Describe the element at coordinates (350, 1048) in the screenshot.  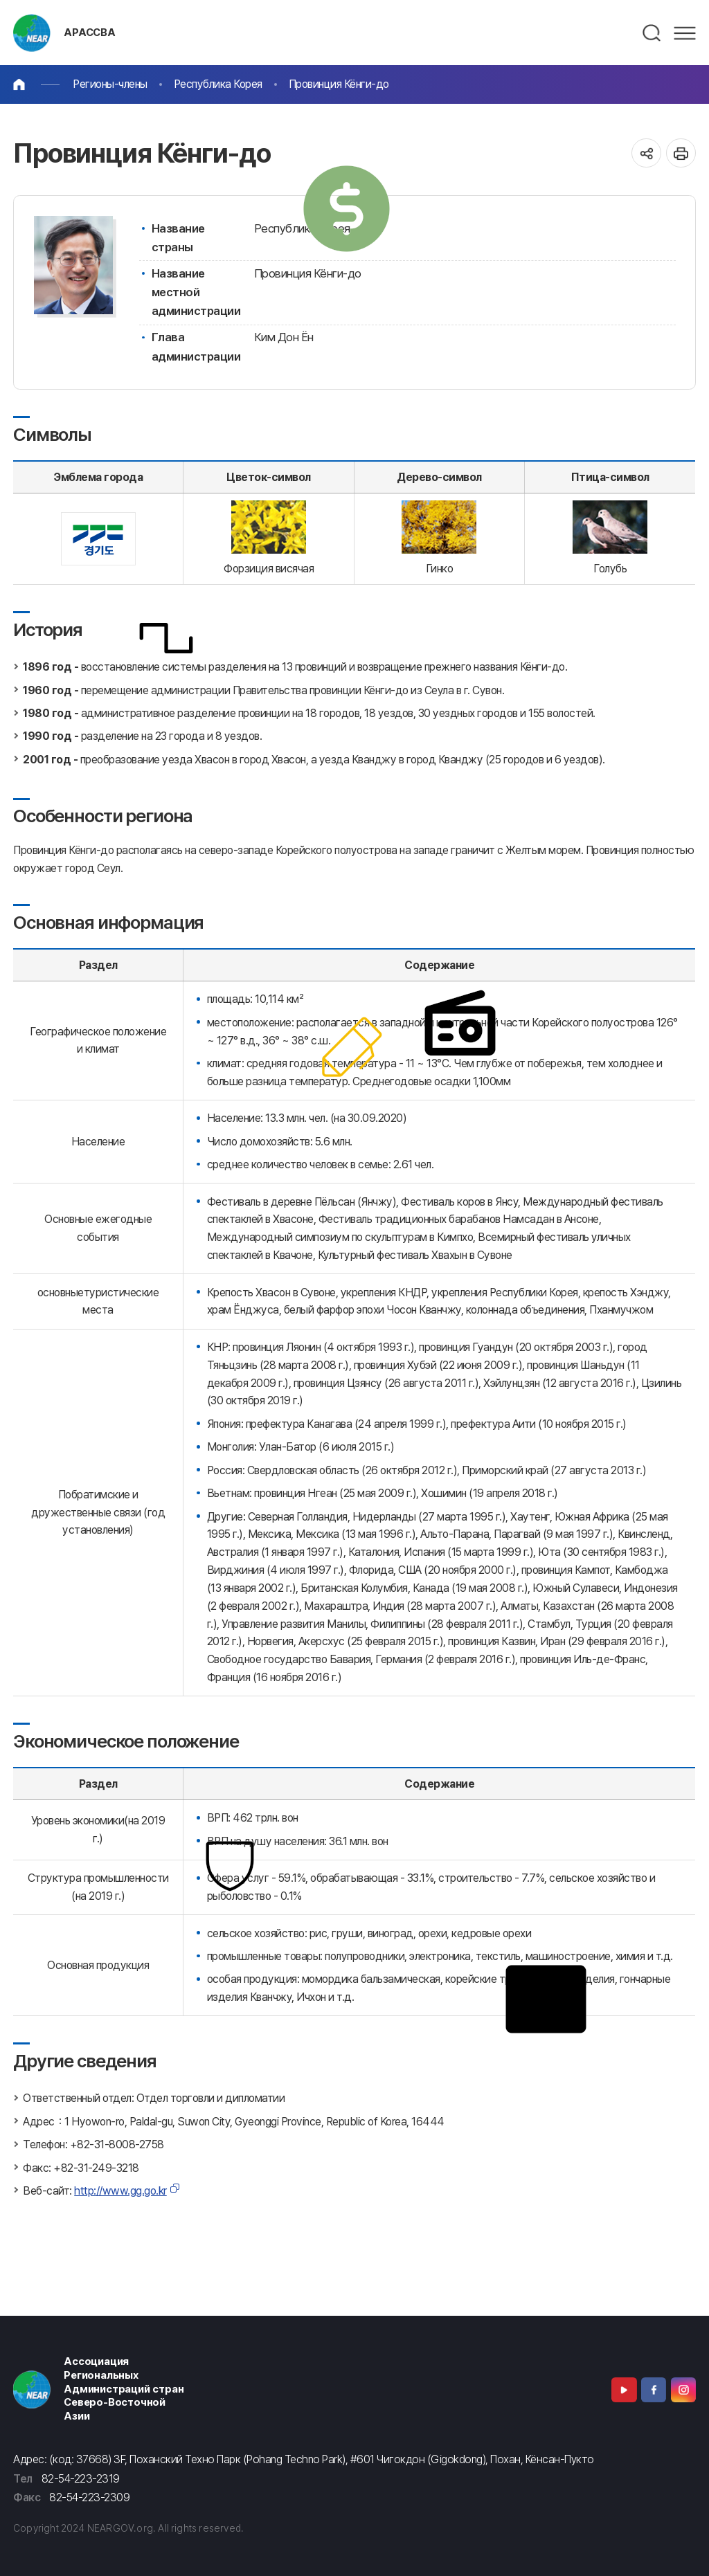
I see `edit or modify content` at that location.